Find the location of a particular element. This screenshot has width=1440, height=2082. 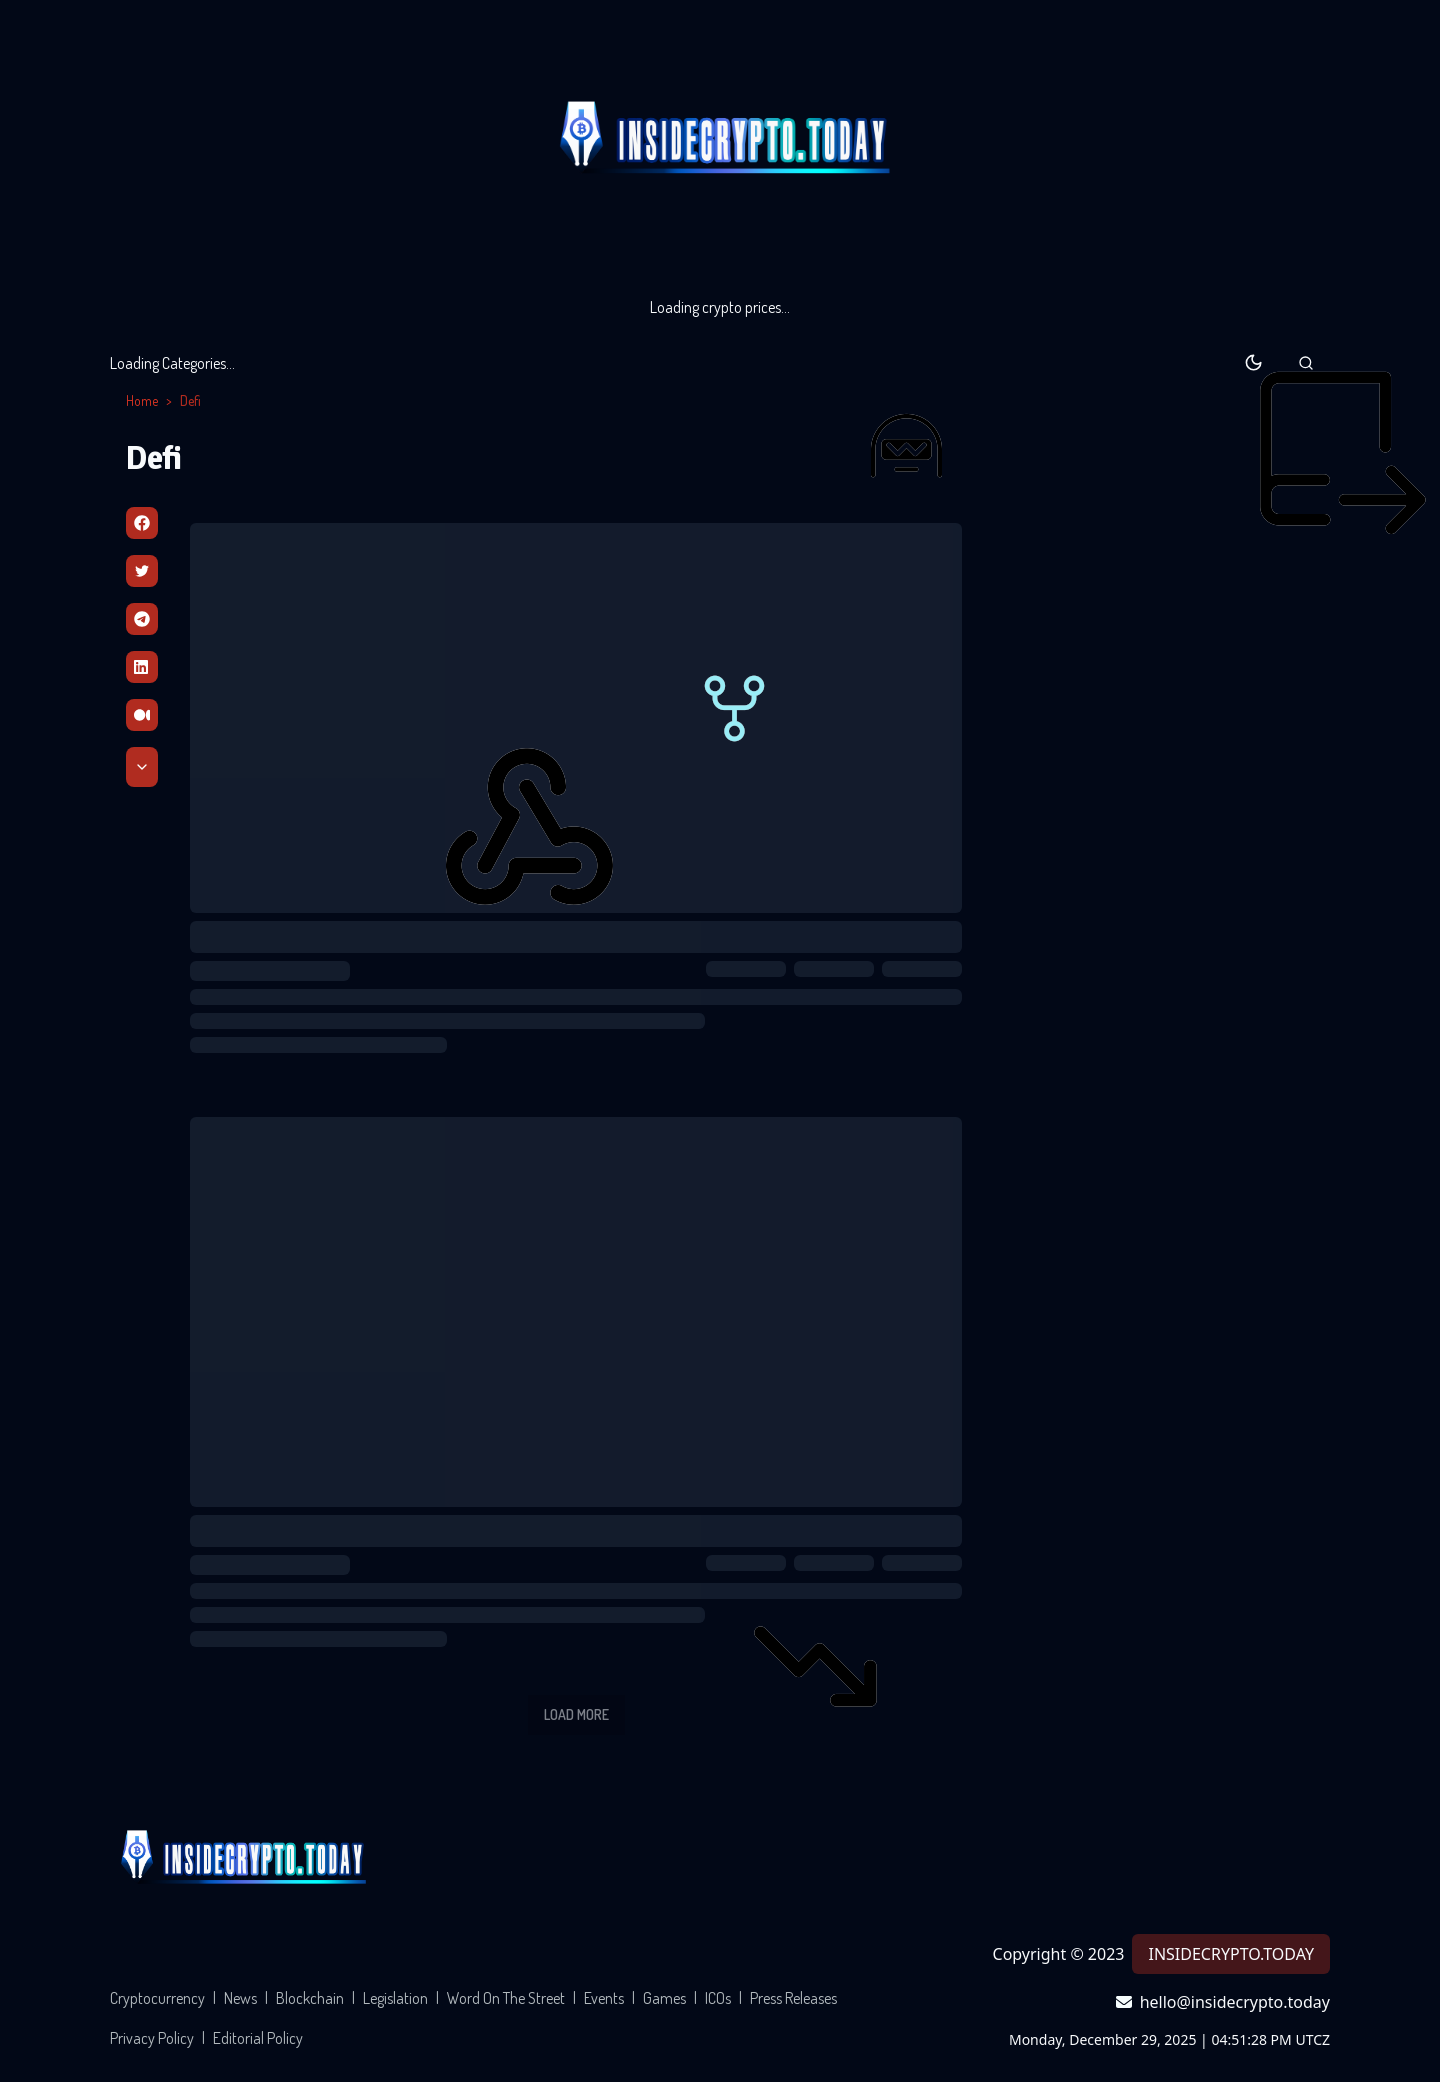

configure webhook integrations is located at coordinates (529, 826).